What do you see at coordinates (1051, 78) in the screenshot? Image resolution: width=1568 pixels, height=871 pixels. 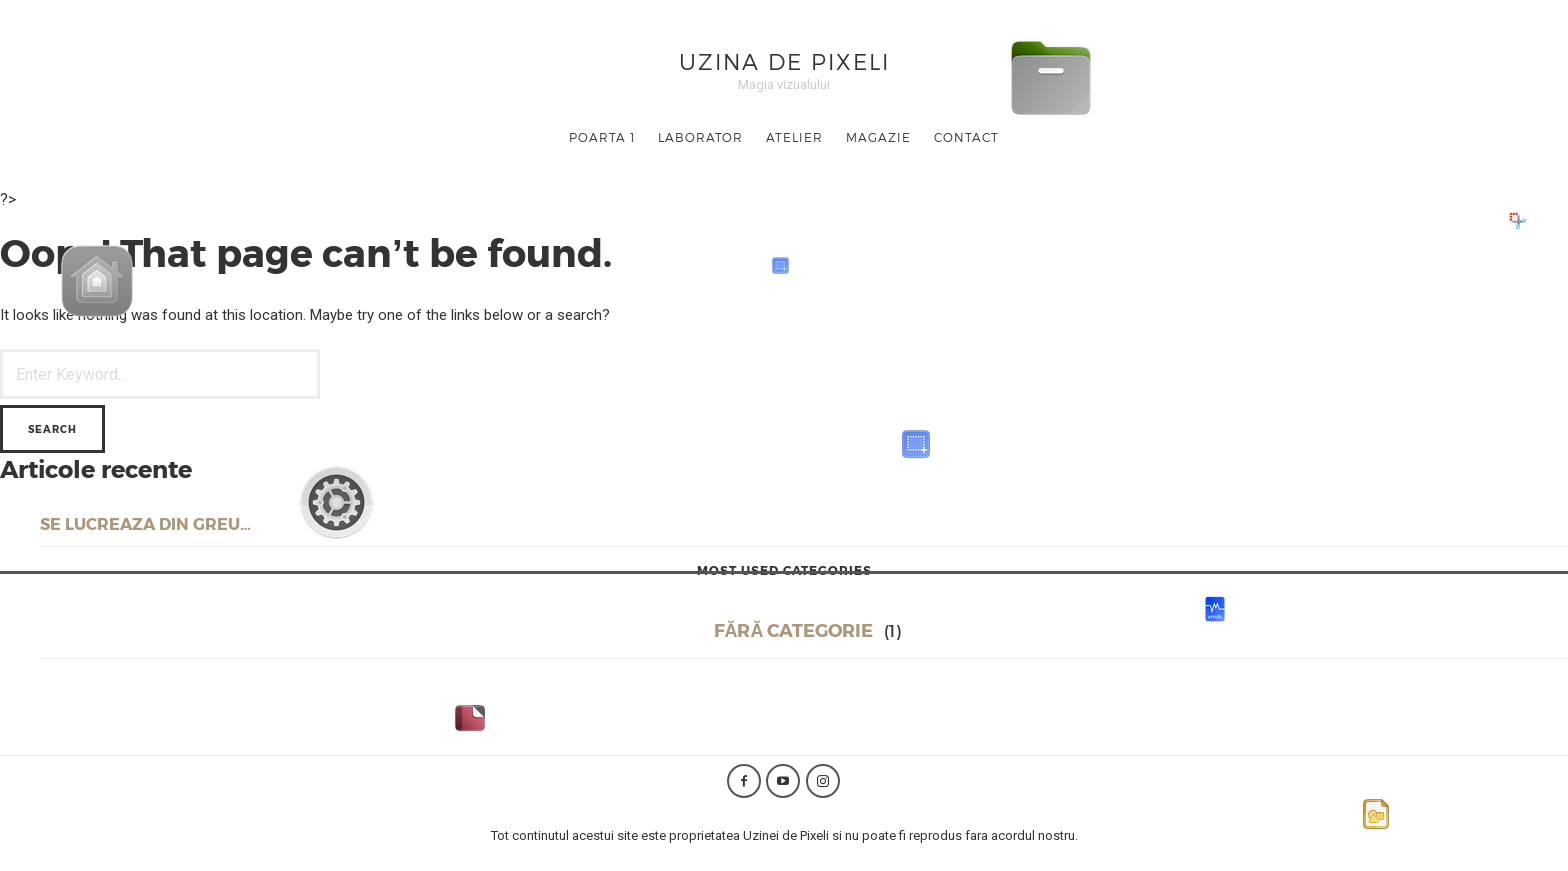 I see `open the file manager application` at bounding box center [1051, 78].